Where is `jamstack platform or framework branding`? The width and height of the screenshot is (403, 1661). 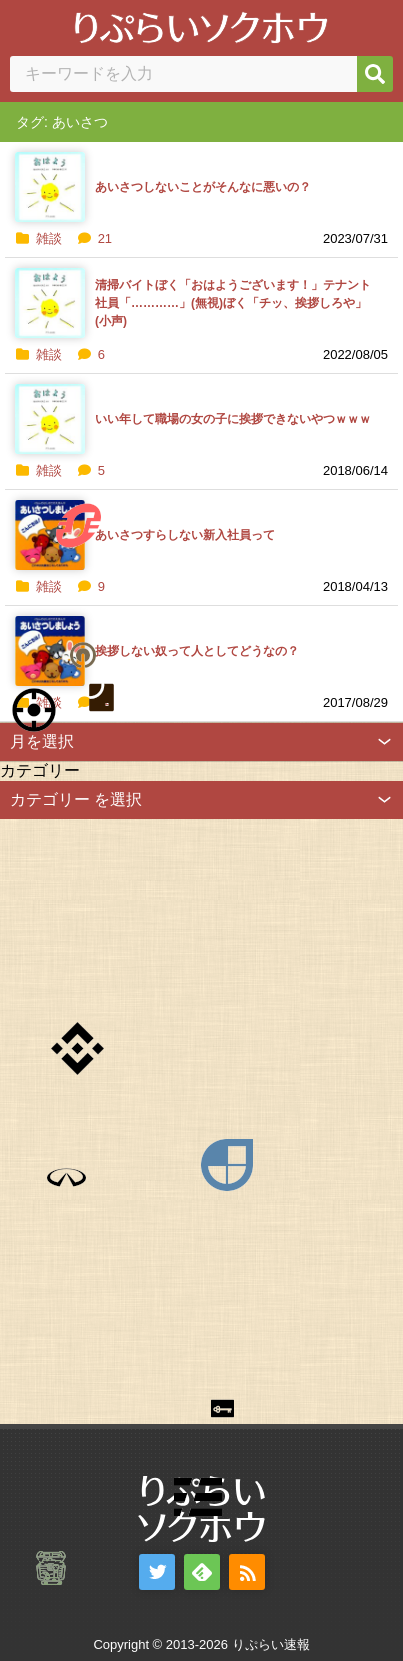
jamstack platform or framework branding is located at coordinates (227, 1165).